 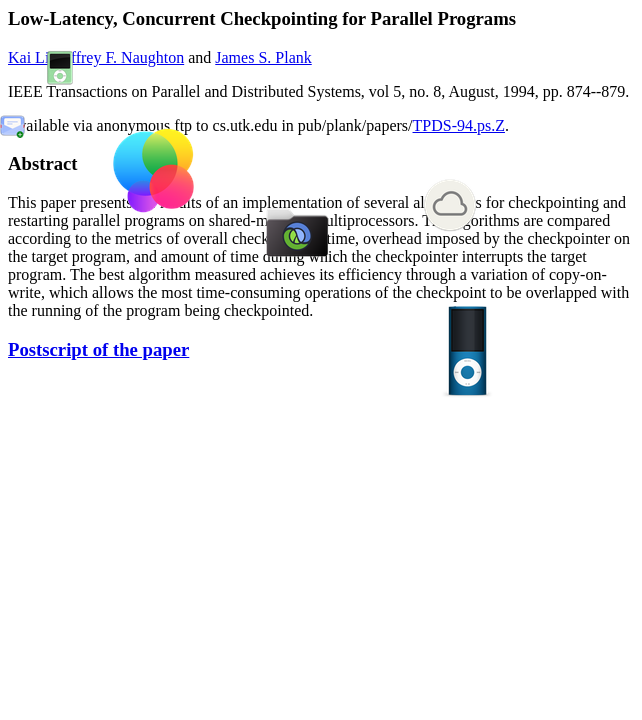 I want to click on open folder containing clojure project files, so click(x=297, y=234).